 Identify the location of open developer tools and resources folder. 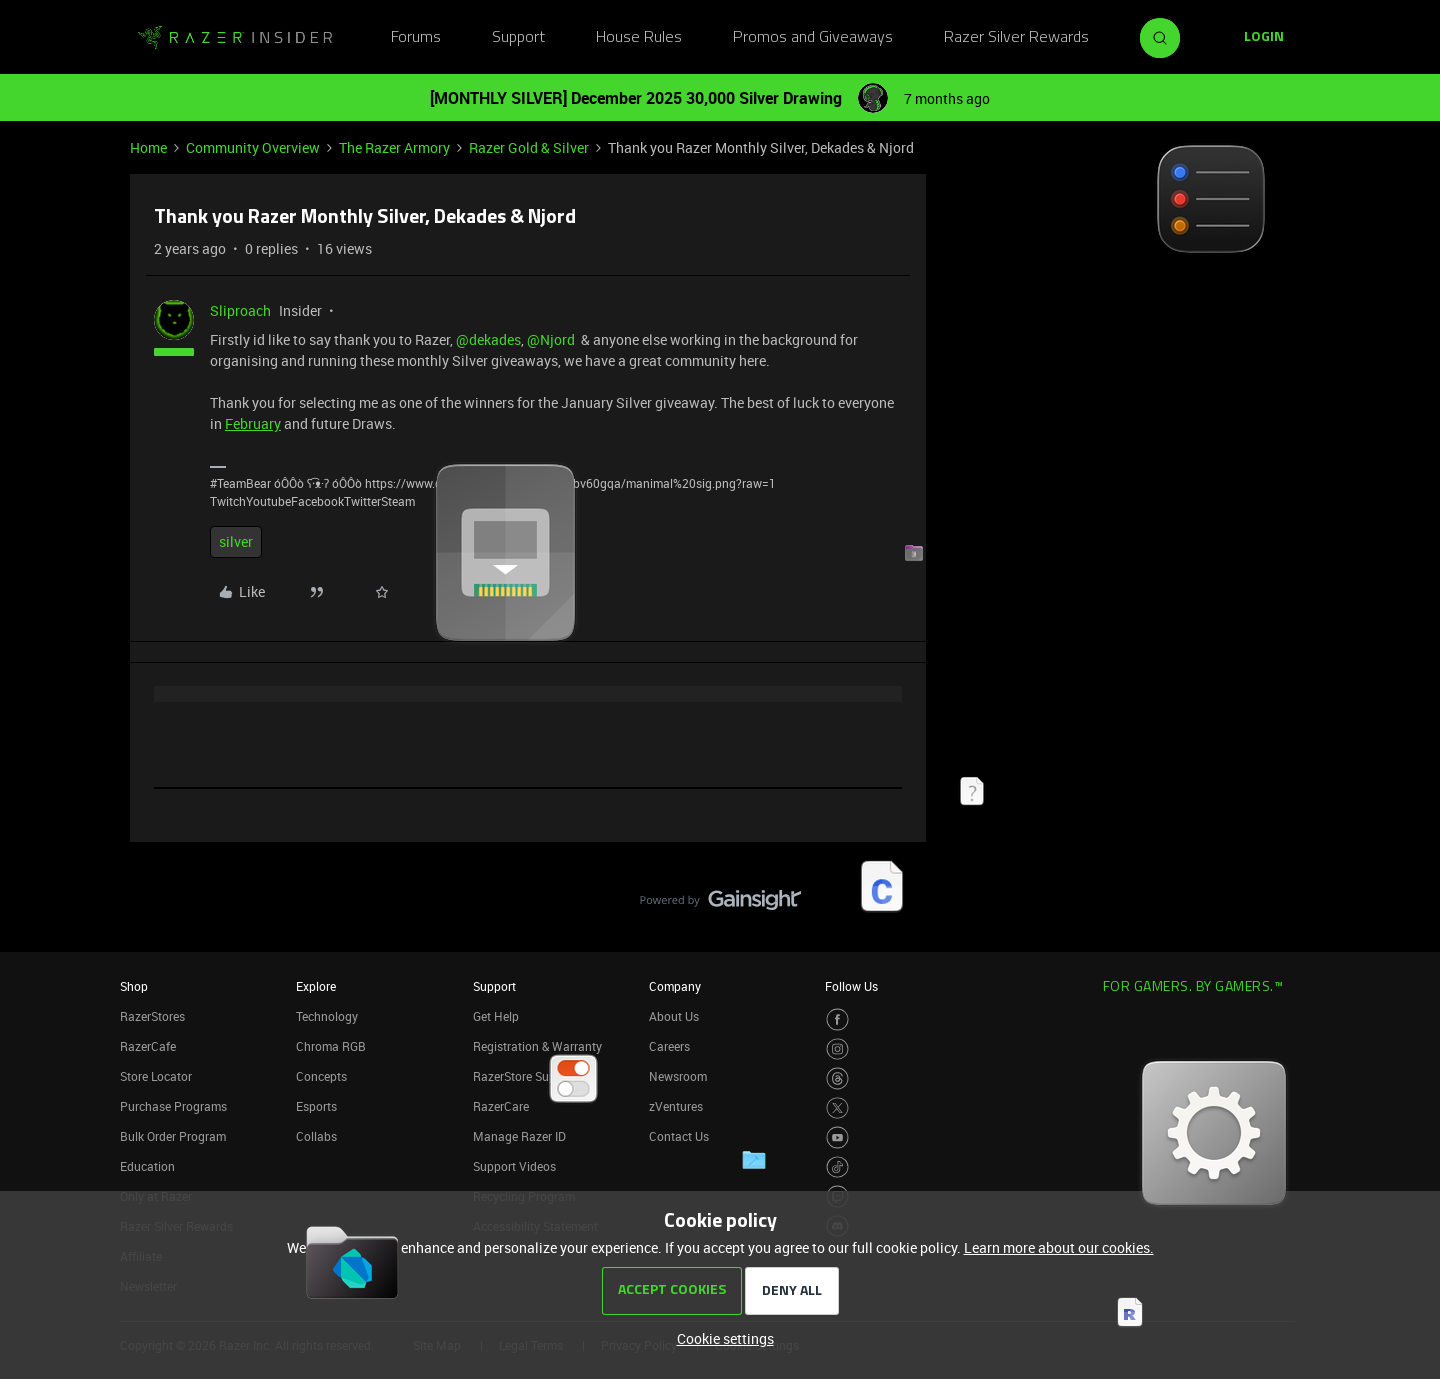
(754, 1160).